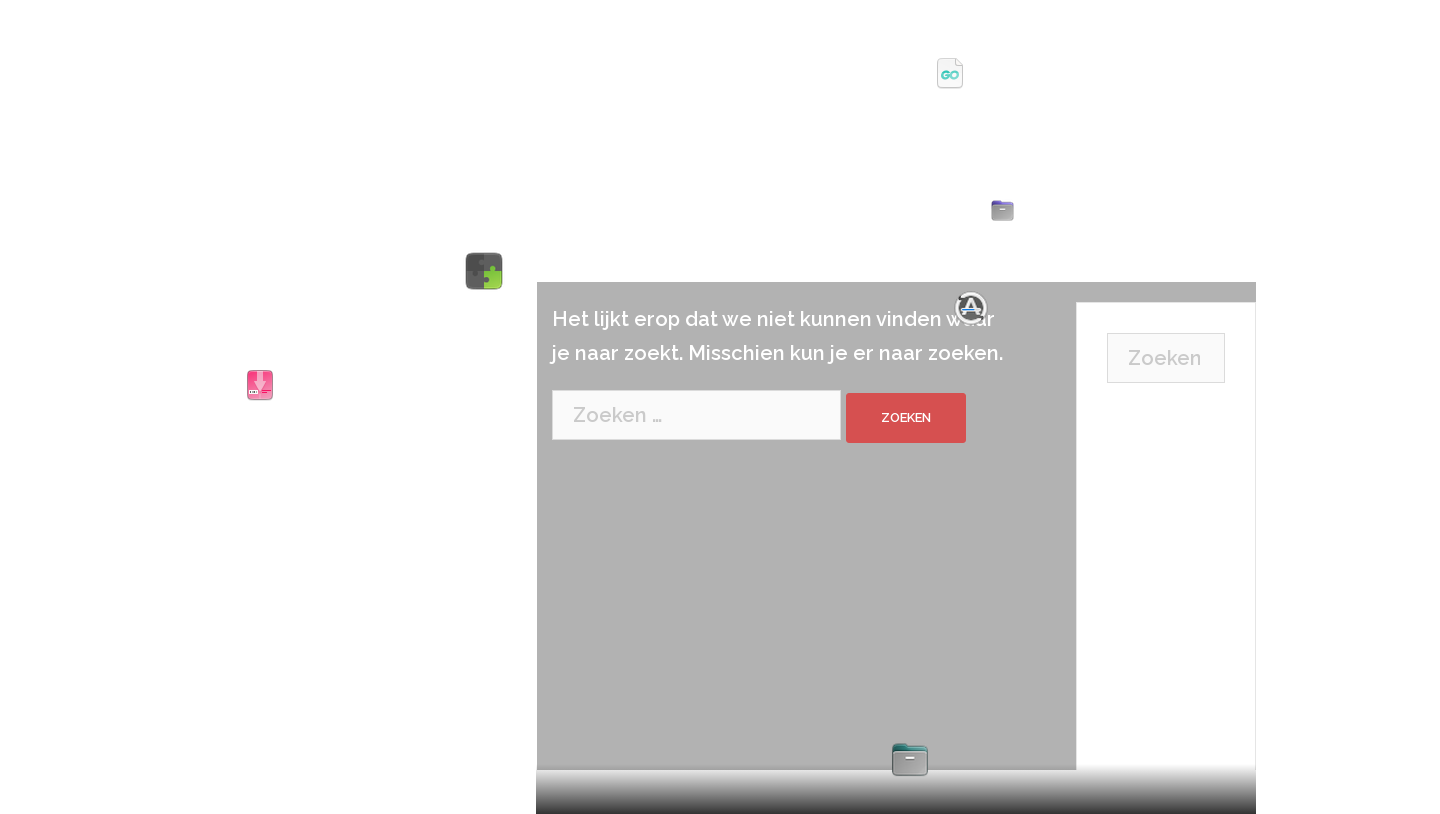 The width and height of the screenshot is (1440, 814). I want to click on open the nautilus file manager, so click(910, 759).